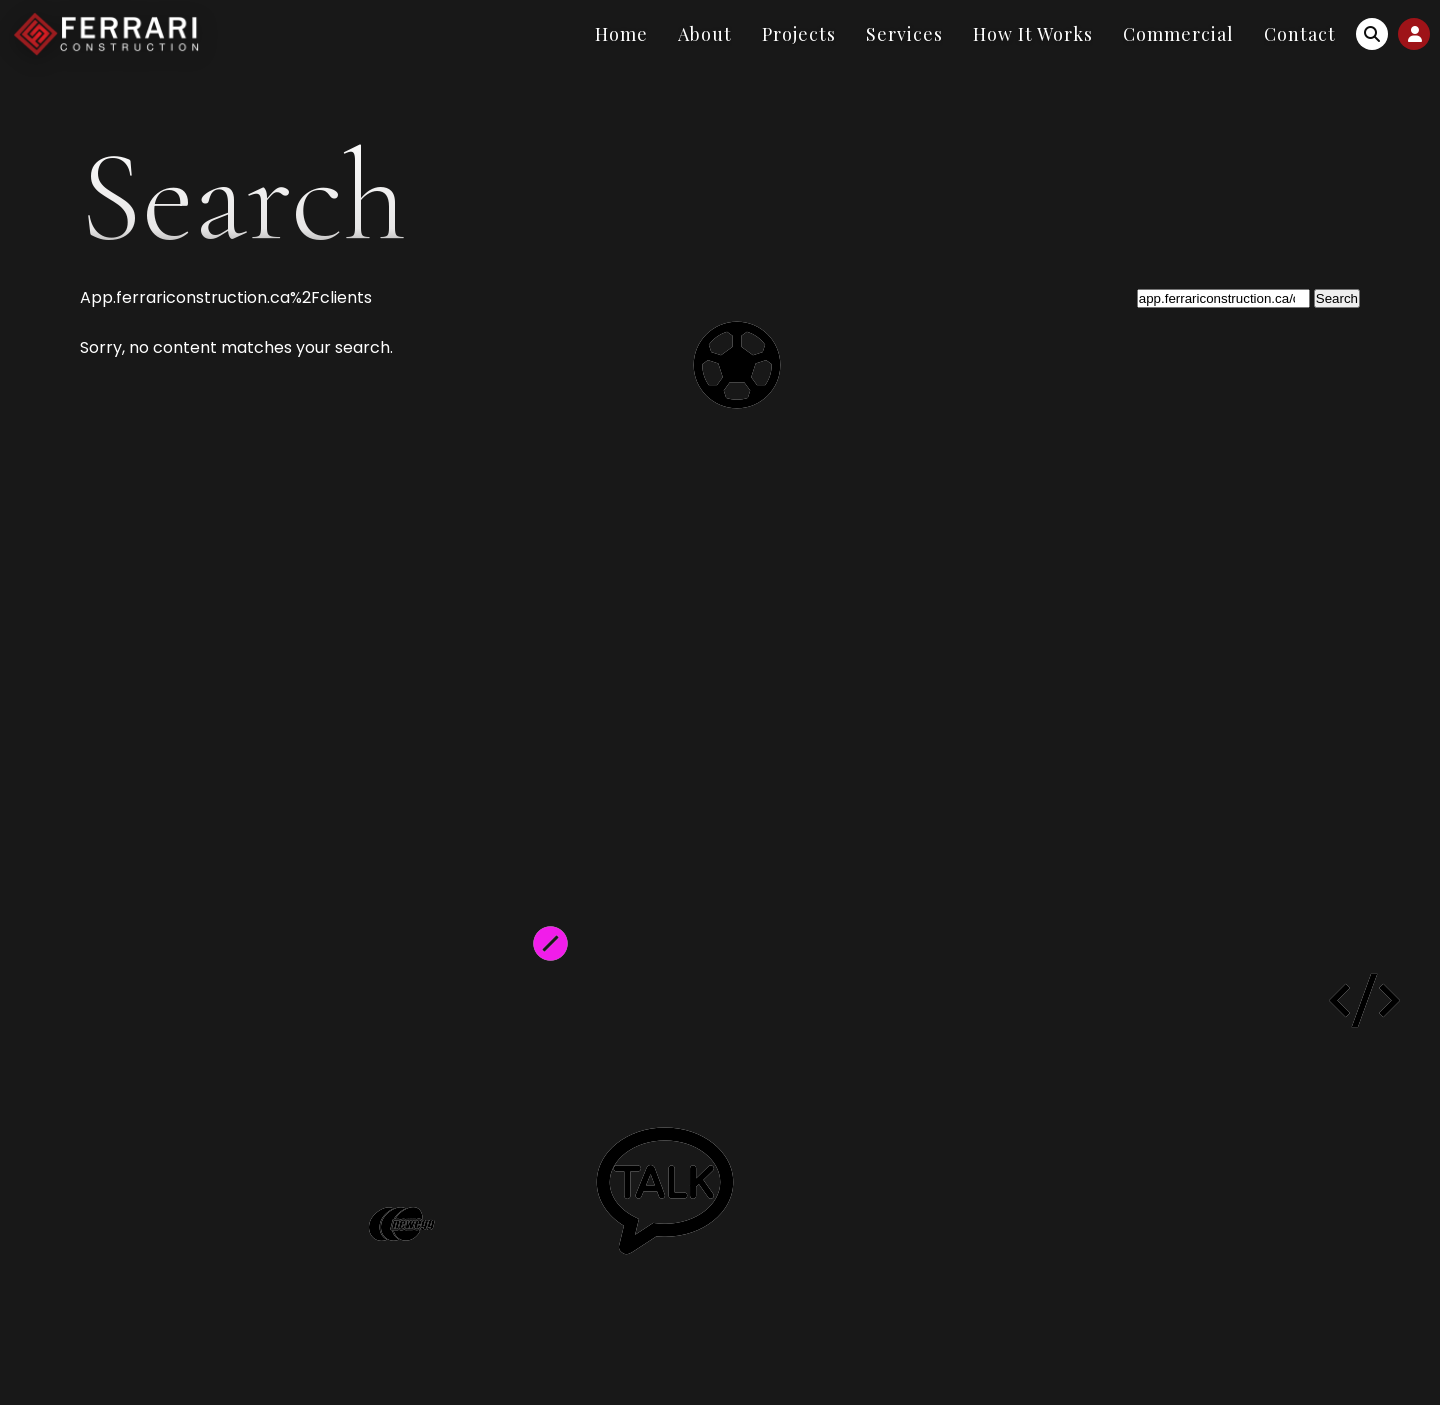 This screenshot has width=1440, height=1405. What do you see at coordinates (737, 365) in the screenshot?
I see `access football or soccer content` at bounding box center [737, 365].